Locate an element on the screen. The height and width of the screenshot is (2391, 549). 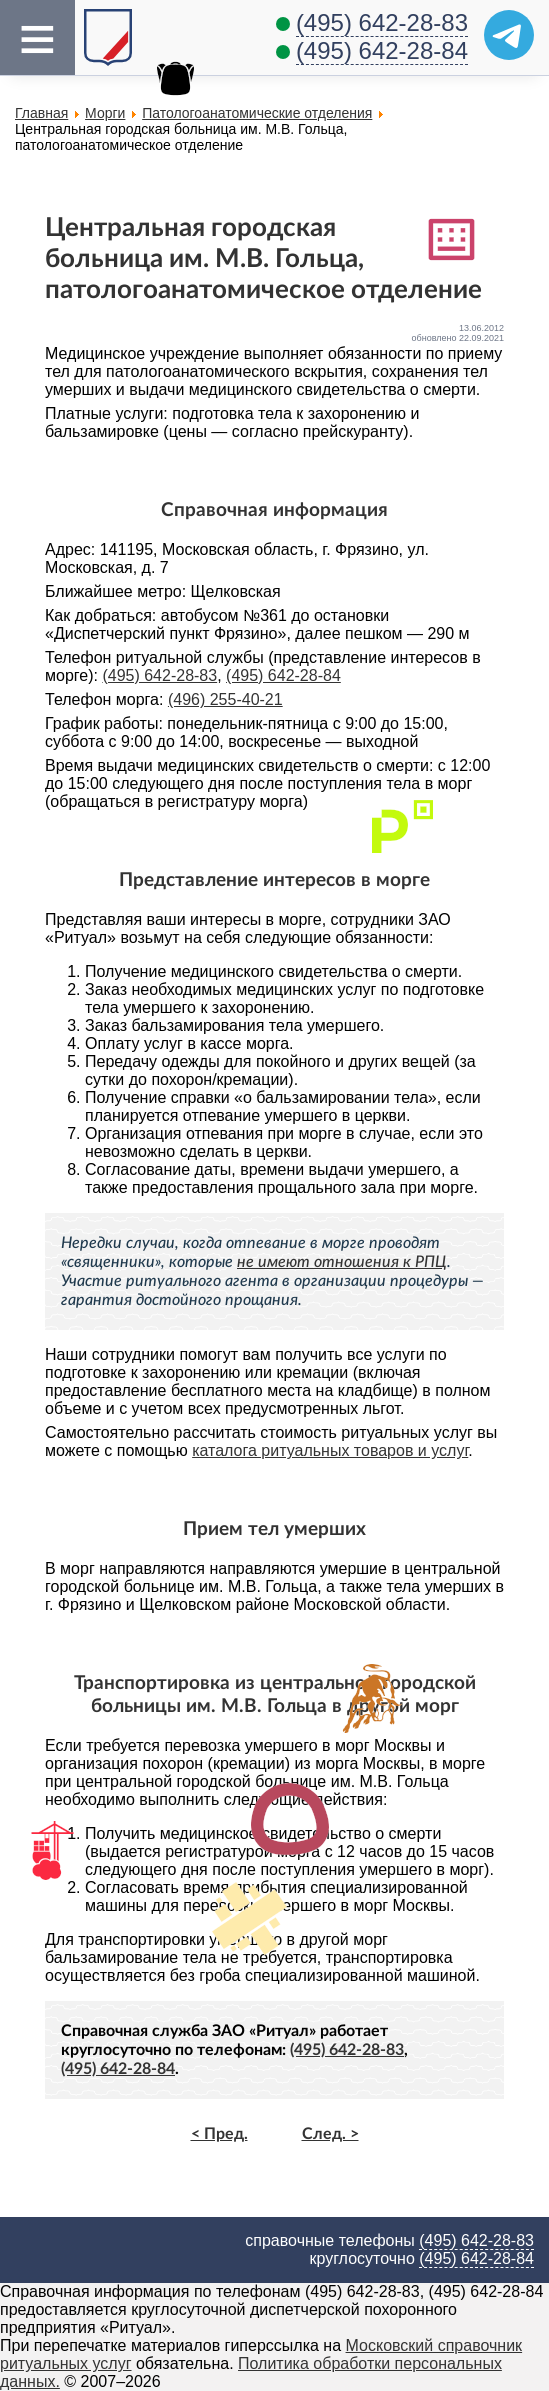
aurelia javascript framework logo is located at coordinates (249, 1918).